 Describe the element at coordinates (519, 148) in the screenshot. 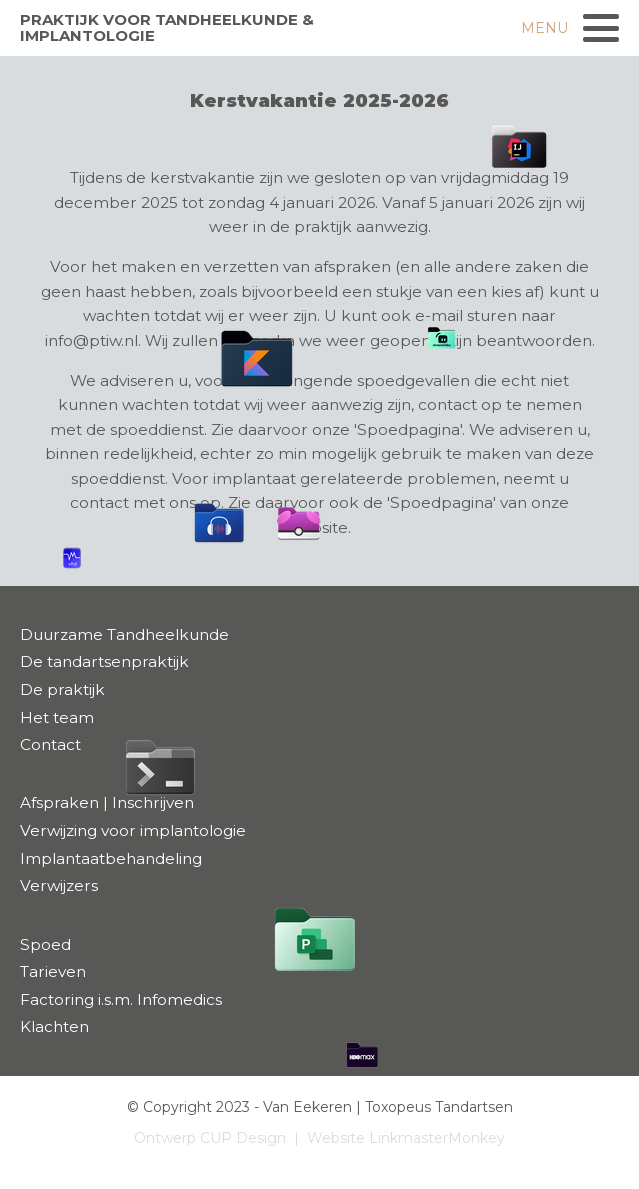

I see `open folder containing IntelliJ IDEA projects` at that location.